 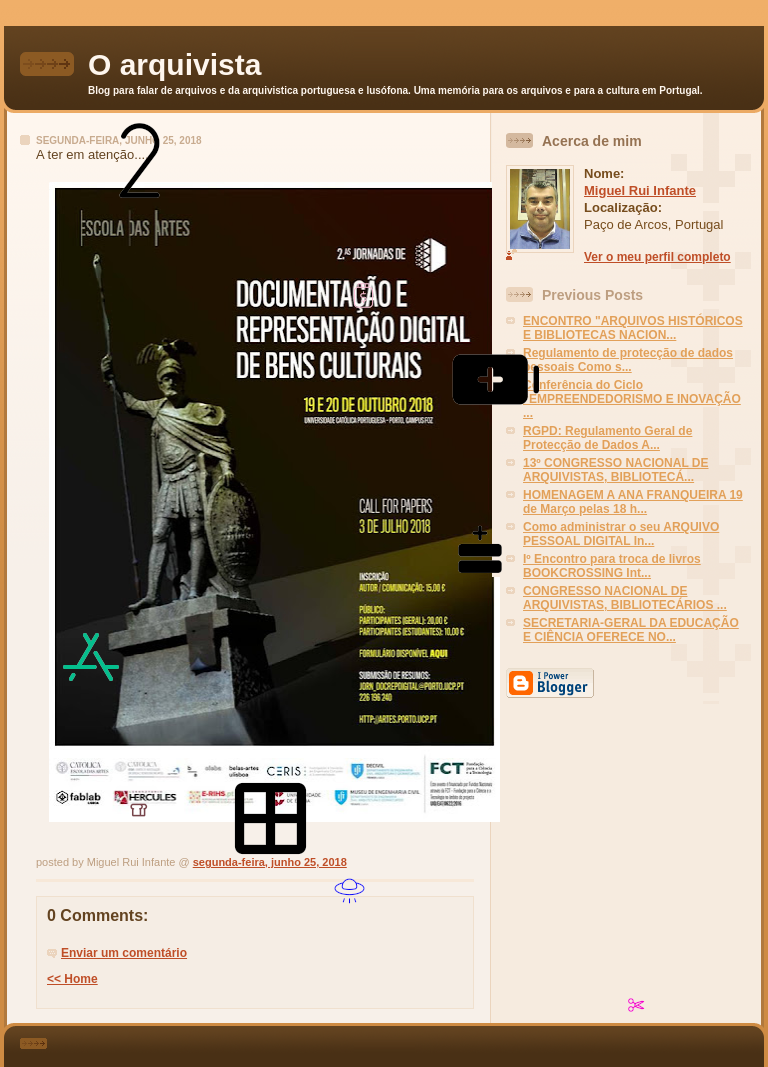 What do you see at coordinates (494, 379) in the screenshot?
I see `add or extend battery life` at bounding box center [494, 379].